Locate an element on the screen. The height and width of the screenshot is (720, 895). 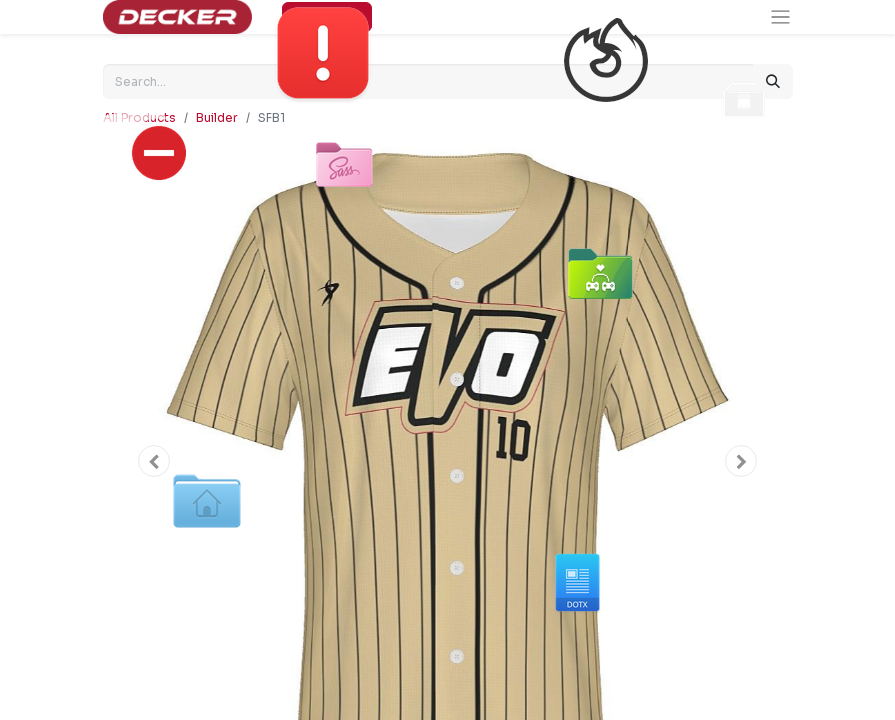
software updates are currently paused or unavailable is located at coordinates (744, 94).